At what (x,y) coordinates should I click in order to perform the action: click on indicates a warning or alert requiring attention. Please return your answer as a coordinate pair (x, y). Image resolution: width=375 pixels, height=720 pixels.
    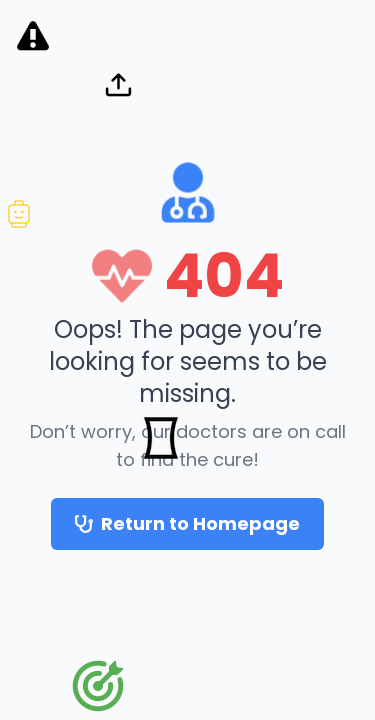
    Looking at the image, I should click on (33, 37).